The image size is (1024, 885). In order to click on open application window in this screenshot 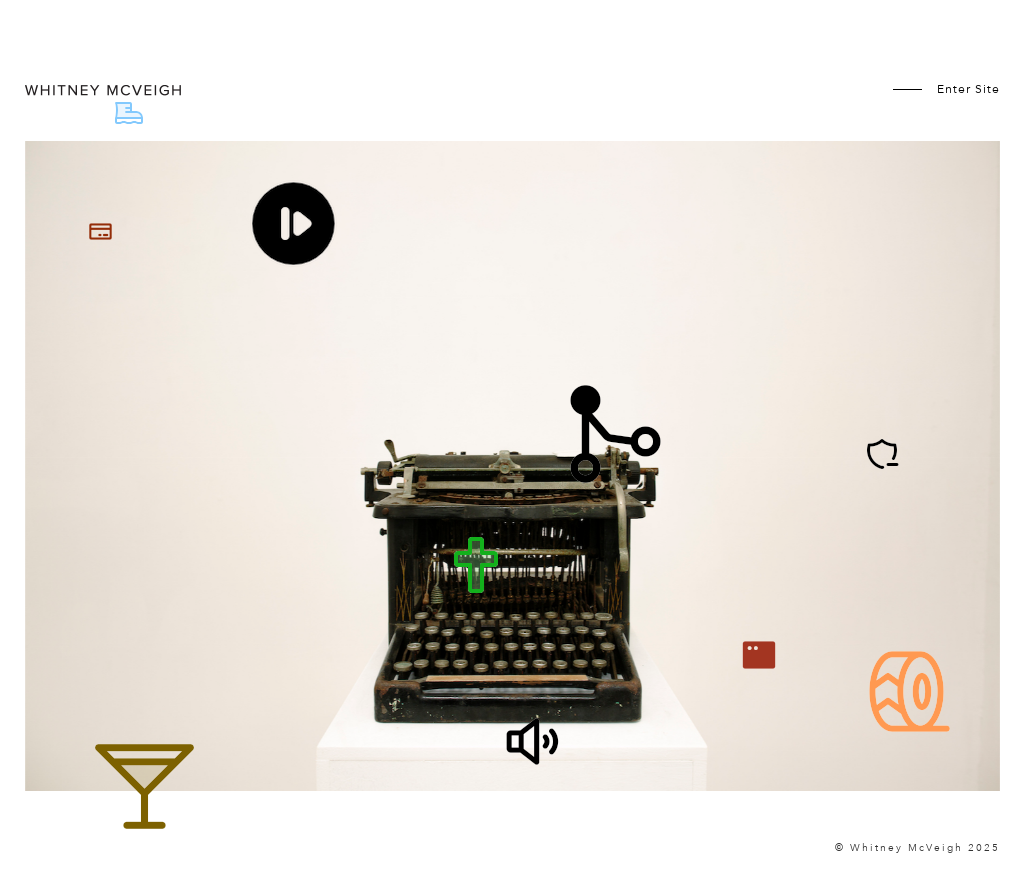, I will do `click(759, 655)`.